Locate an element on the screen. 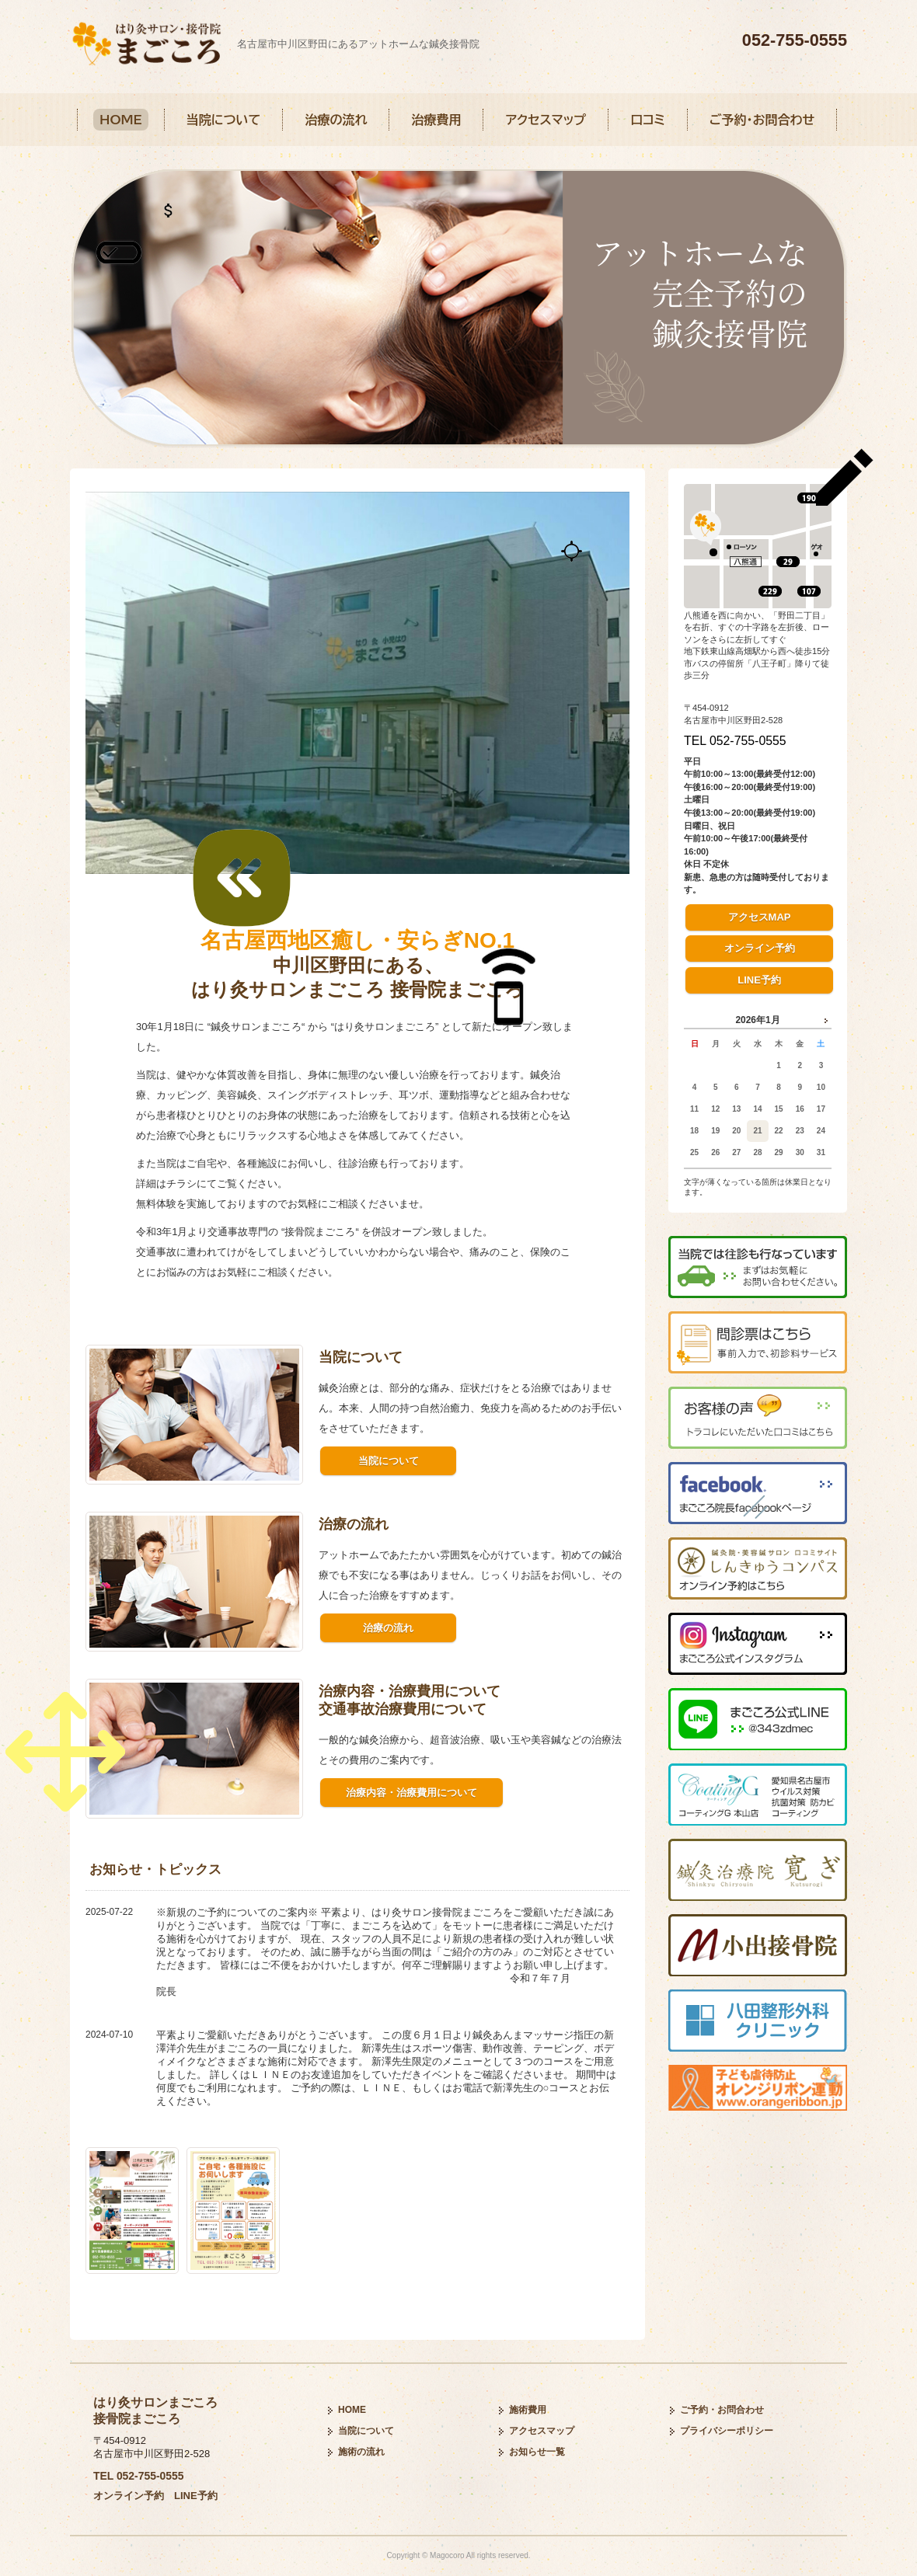  indicates signal strength or connectivity level is located at coordinates (755, 1507).